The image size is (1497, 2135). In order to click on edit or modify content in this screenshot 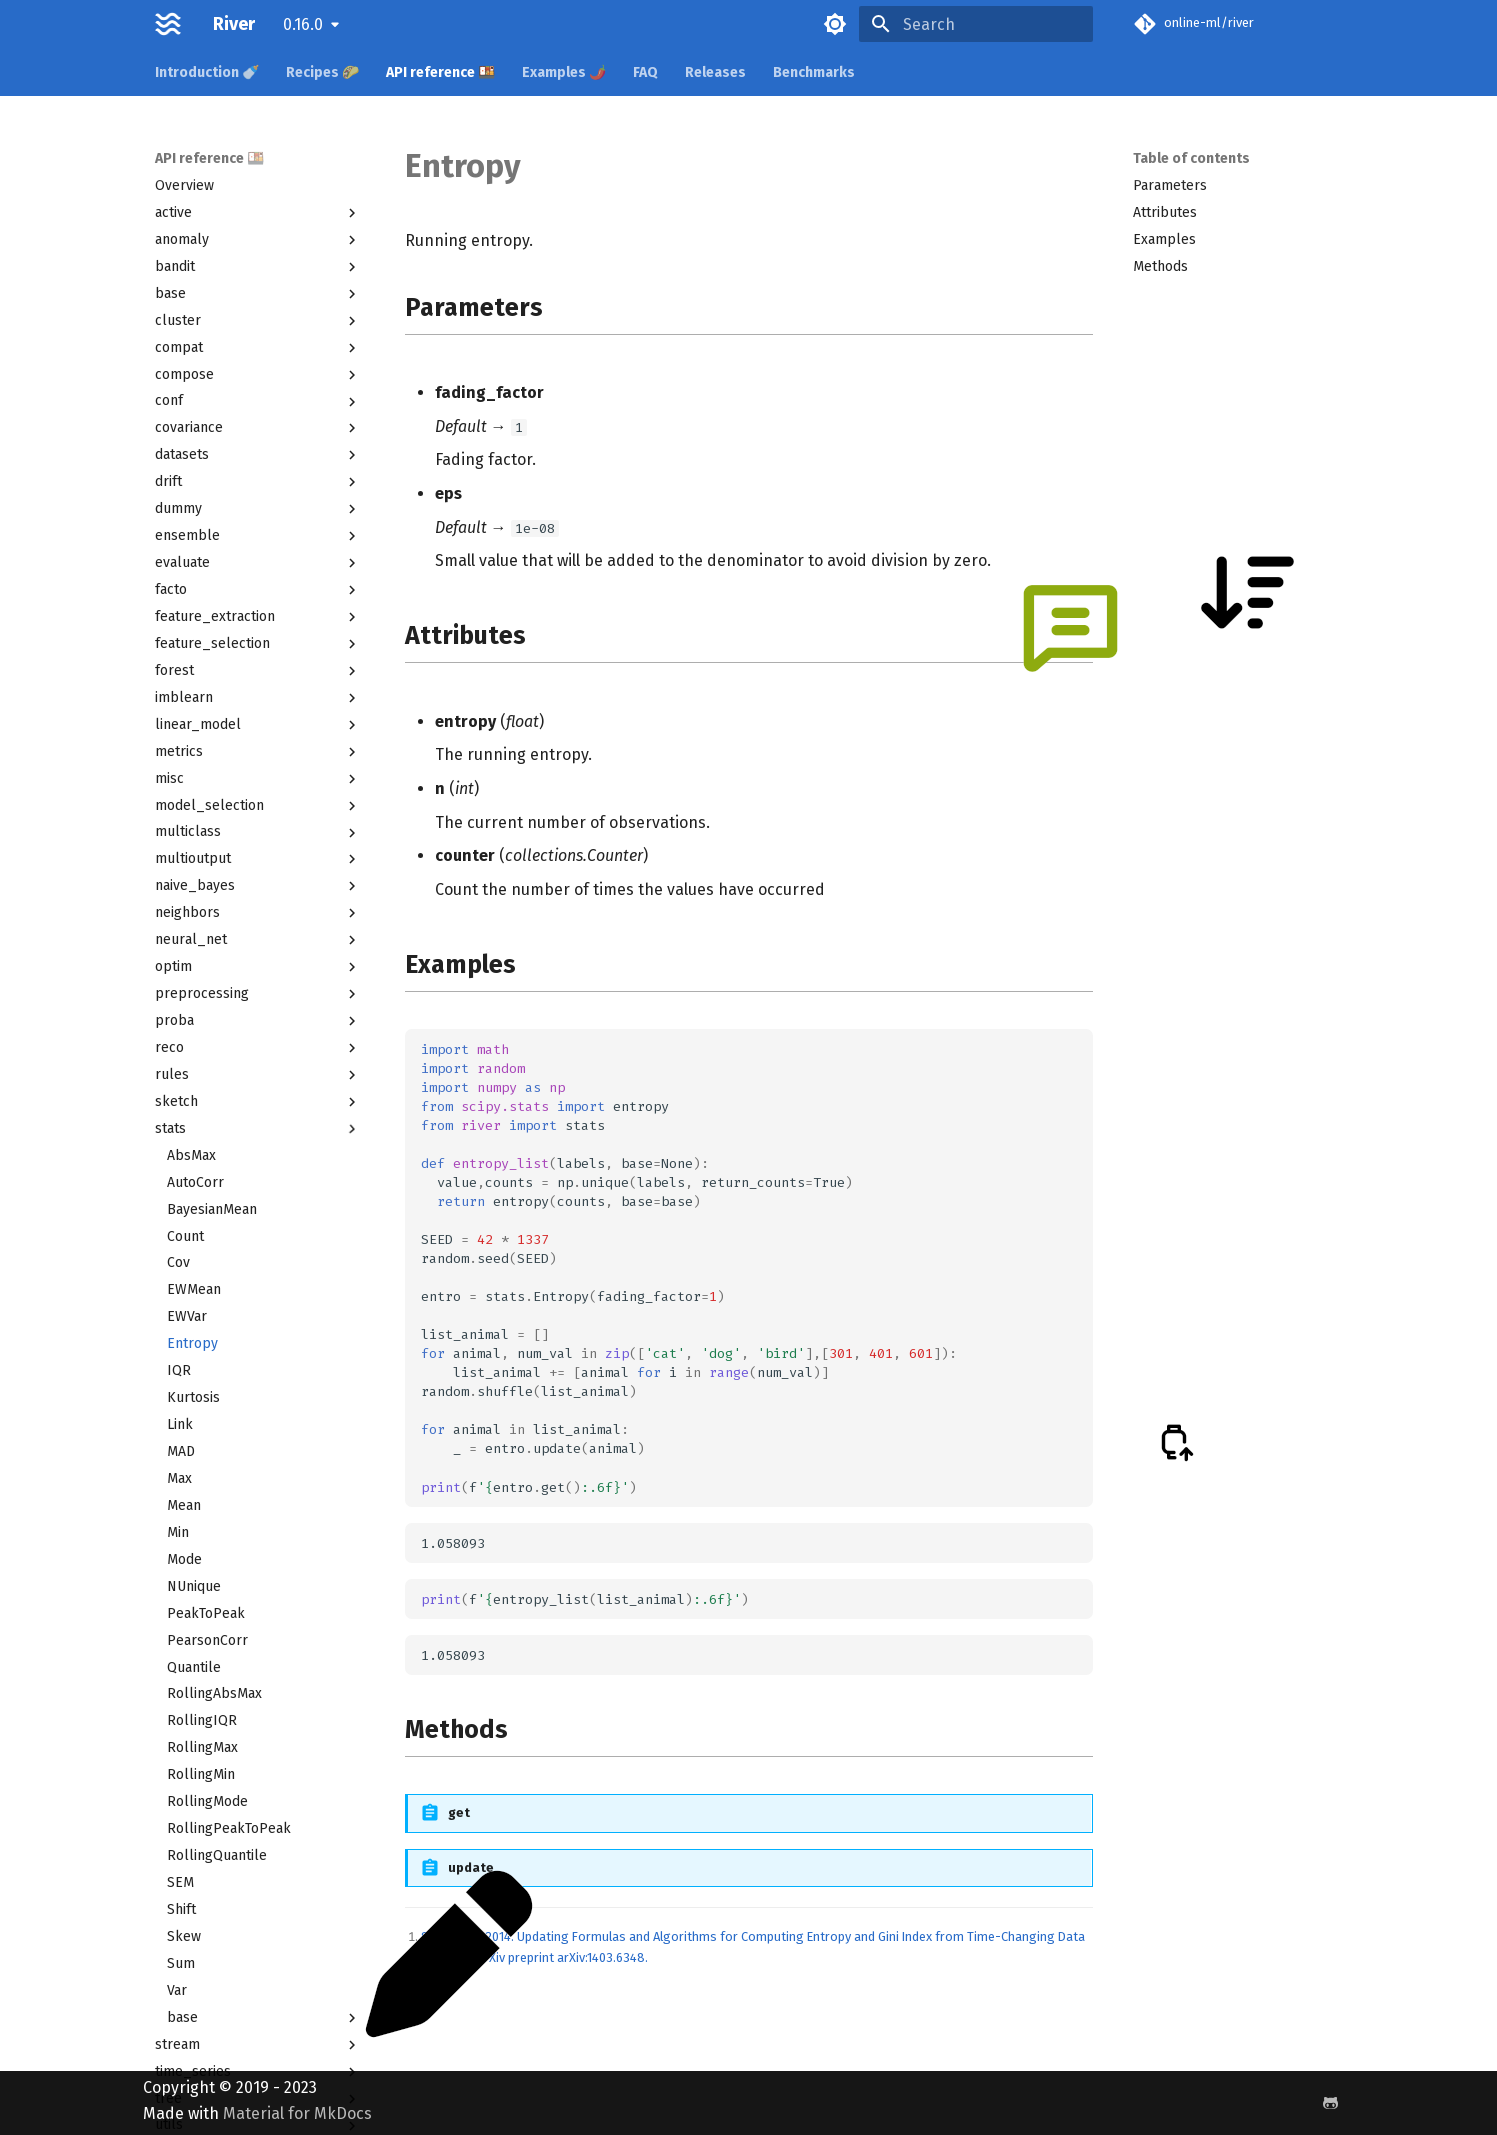, I will do `click(449, 1954)`.